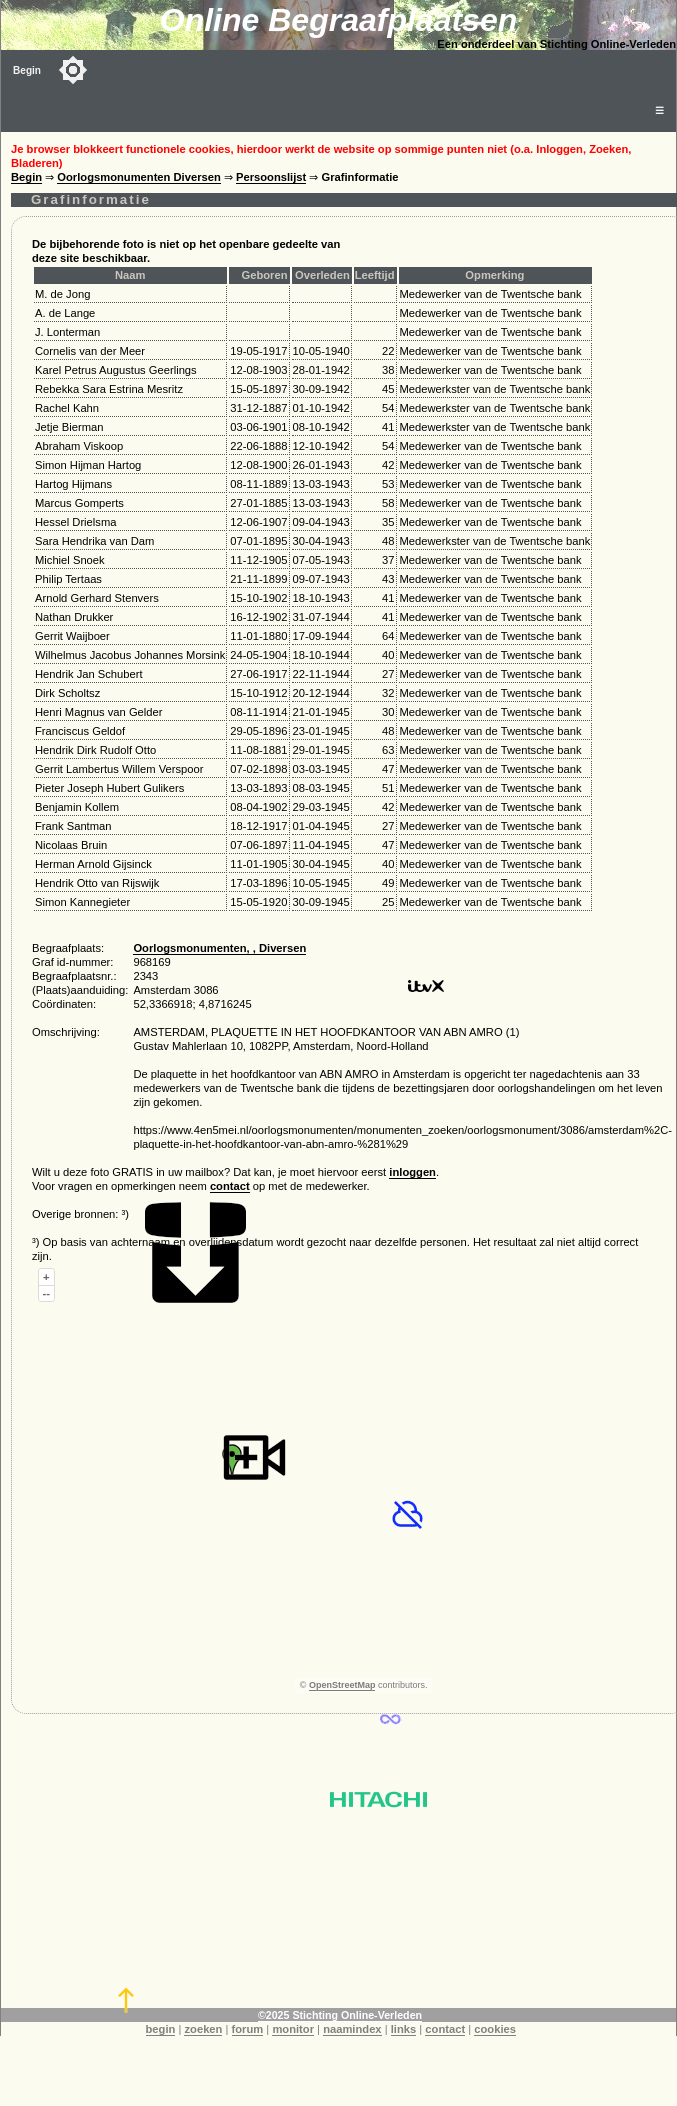 Image resolution: width=677 pixels, height=2106 pixels. What do you see at coordinates (426, 986) in the screenshot?
I see `open the ITVX streaming app` at bounding box center [426, 986].